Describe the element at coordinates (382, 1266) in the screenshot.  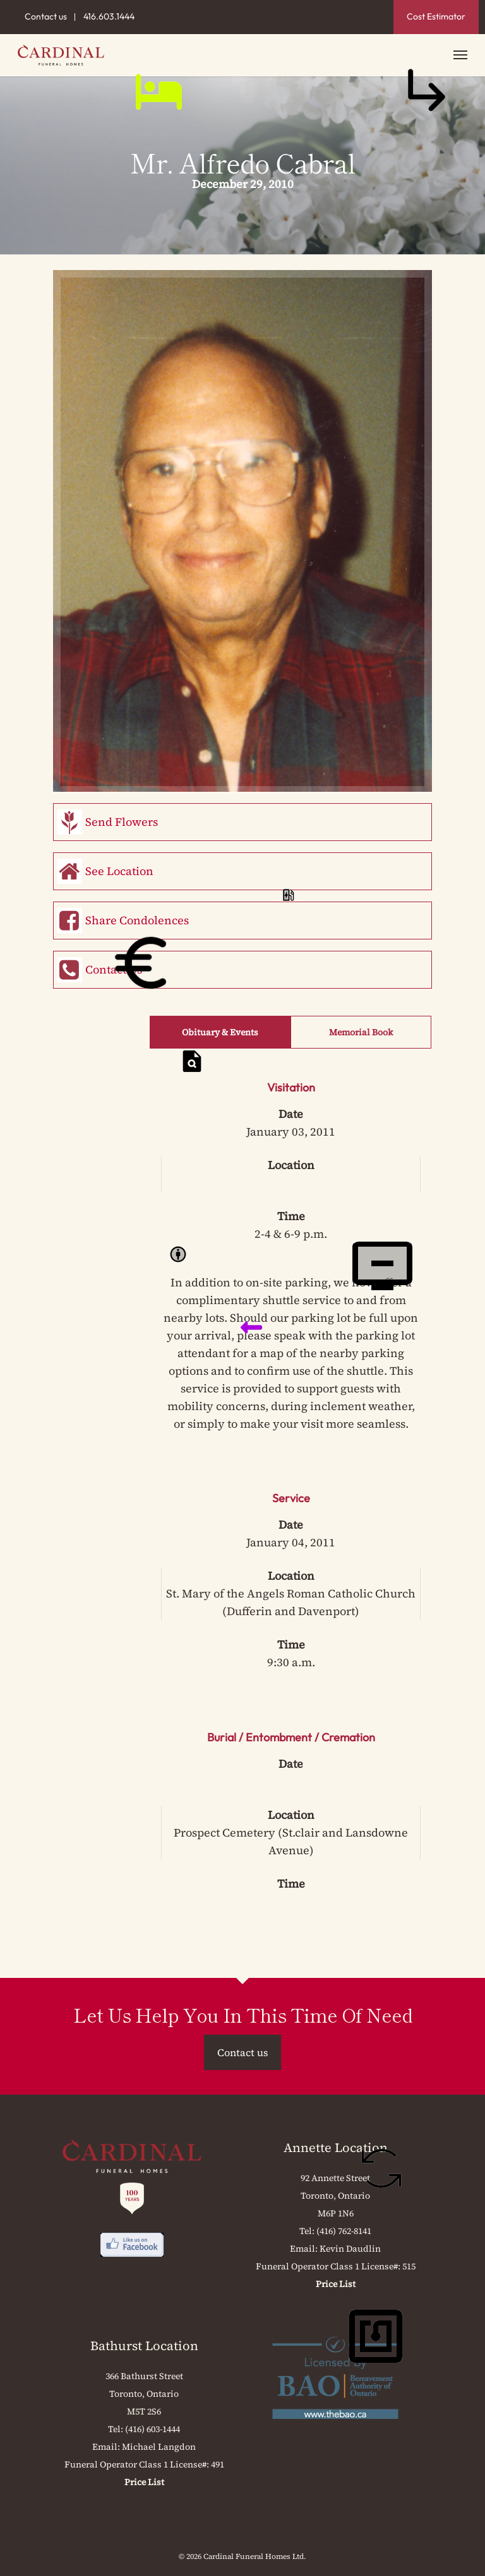
I see `remove a video from your watch queue` at that location.